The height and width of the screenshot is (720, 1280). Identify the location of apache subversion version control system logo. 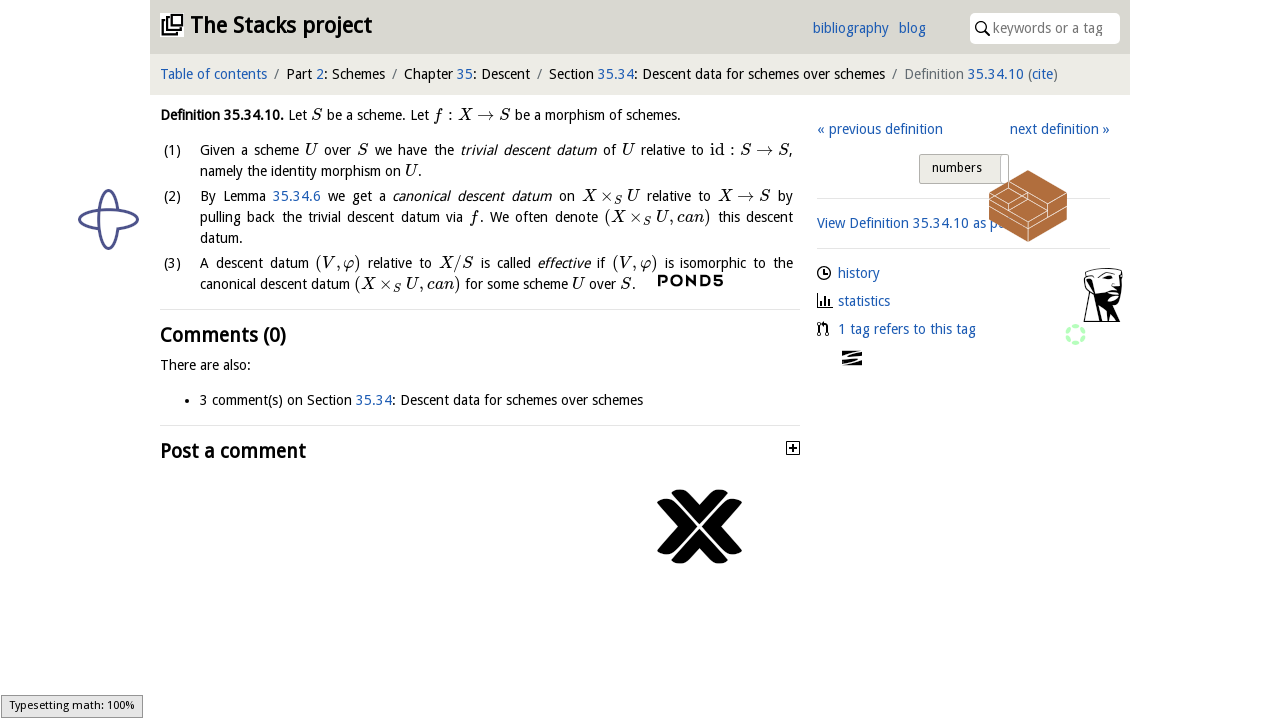
(852, 358).